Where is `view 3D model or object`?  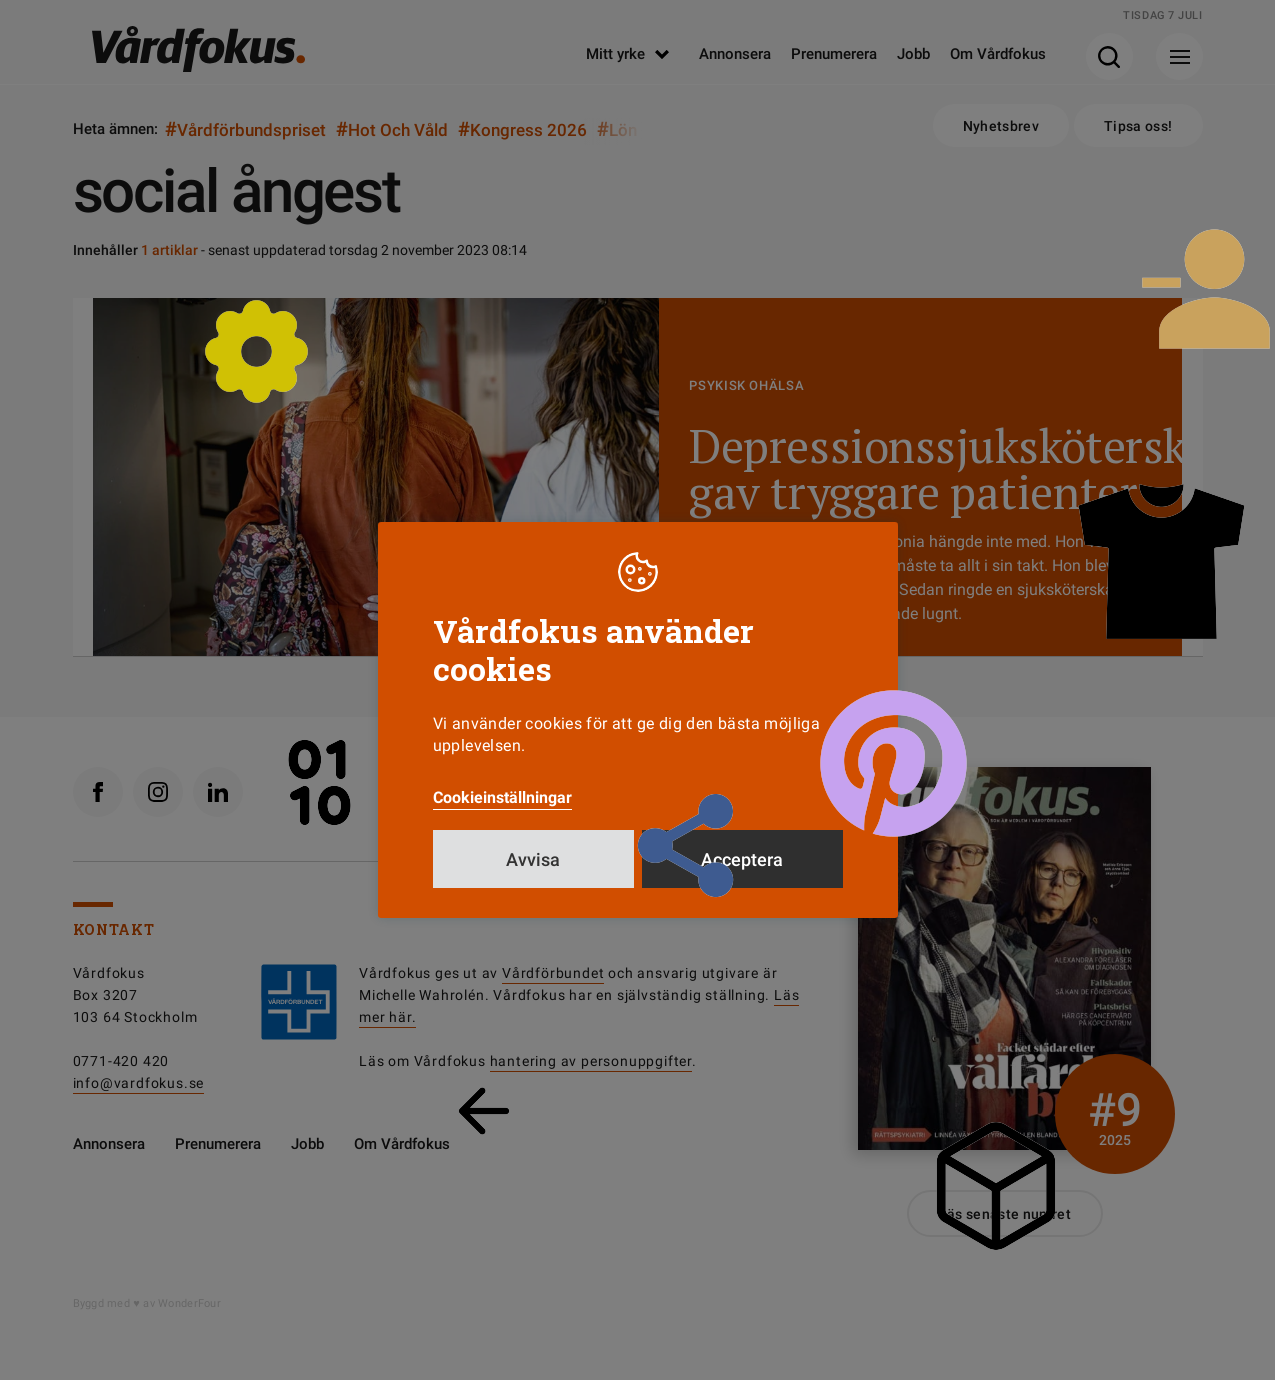 view 3D model or object is located at coordinates (996, 1186).